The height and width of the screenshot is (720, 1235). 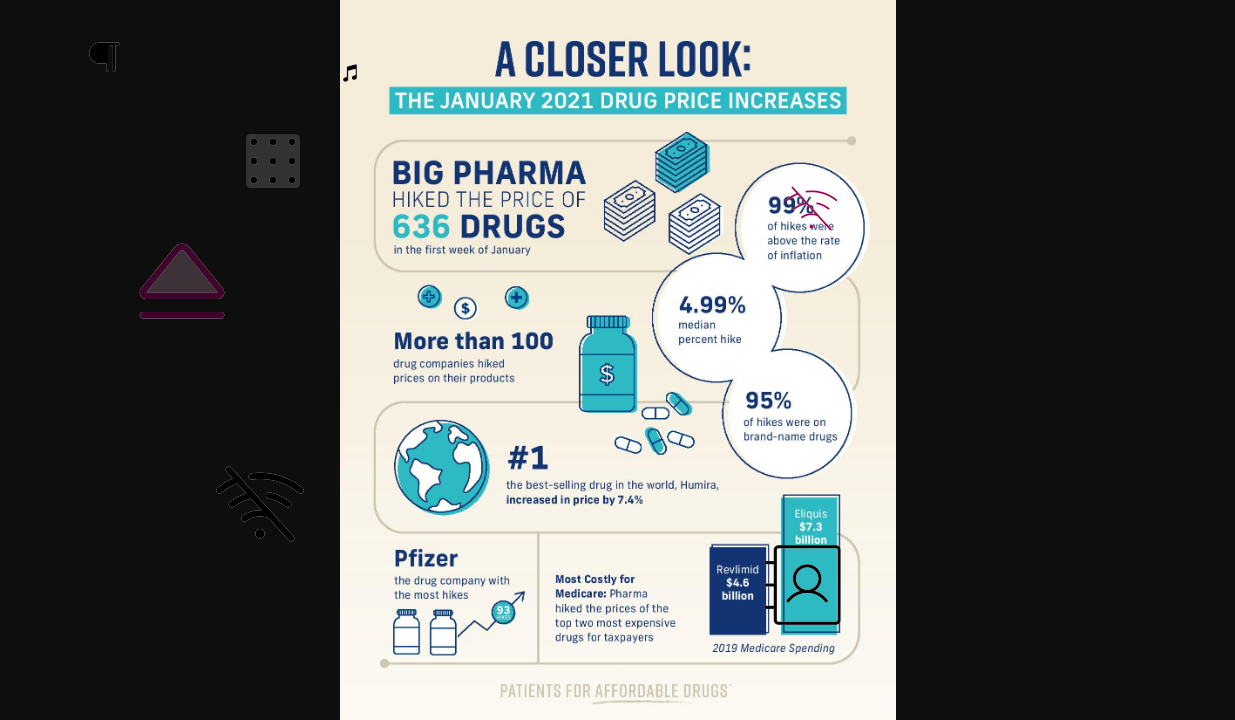 I want to click on toggle paragraph formatting, so click(x=105, y=57).